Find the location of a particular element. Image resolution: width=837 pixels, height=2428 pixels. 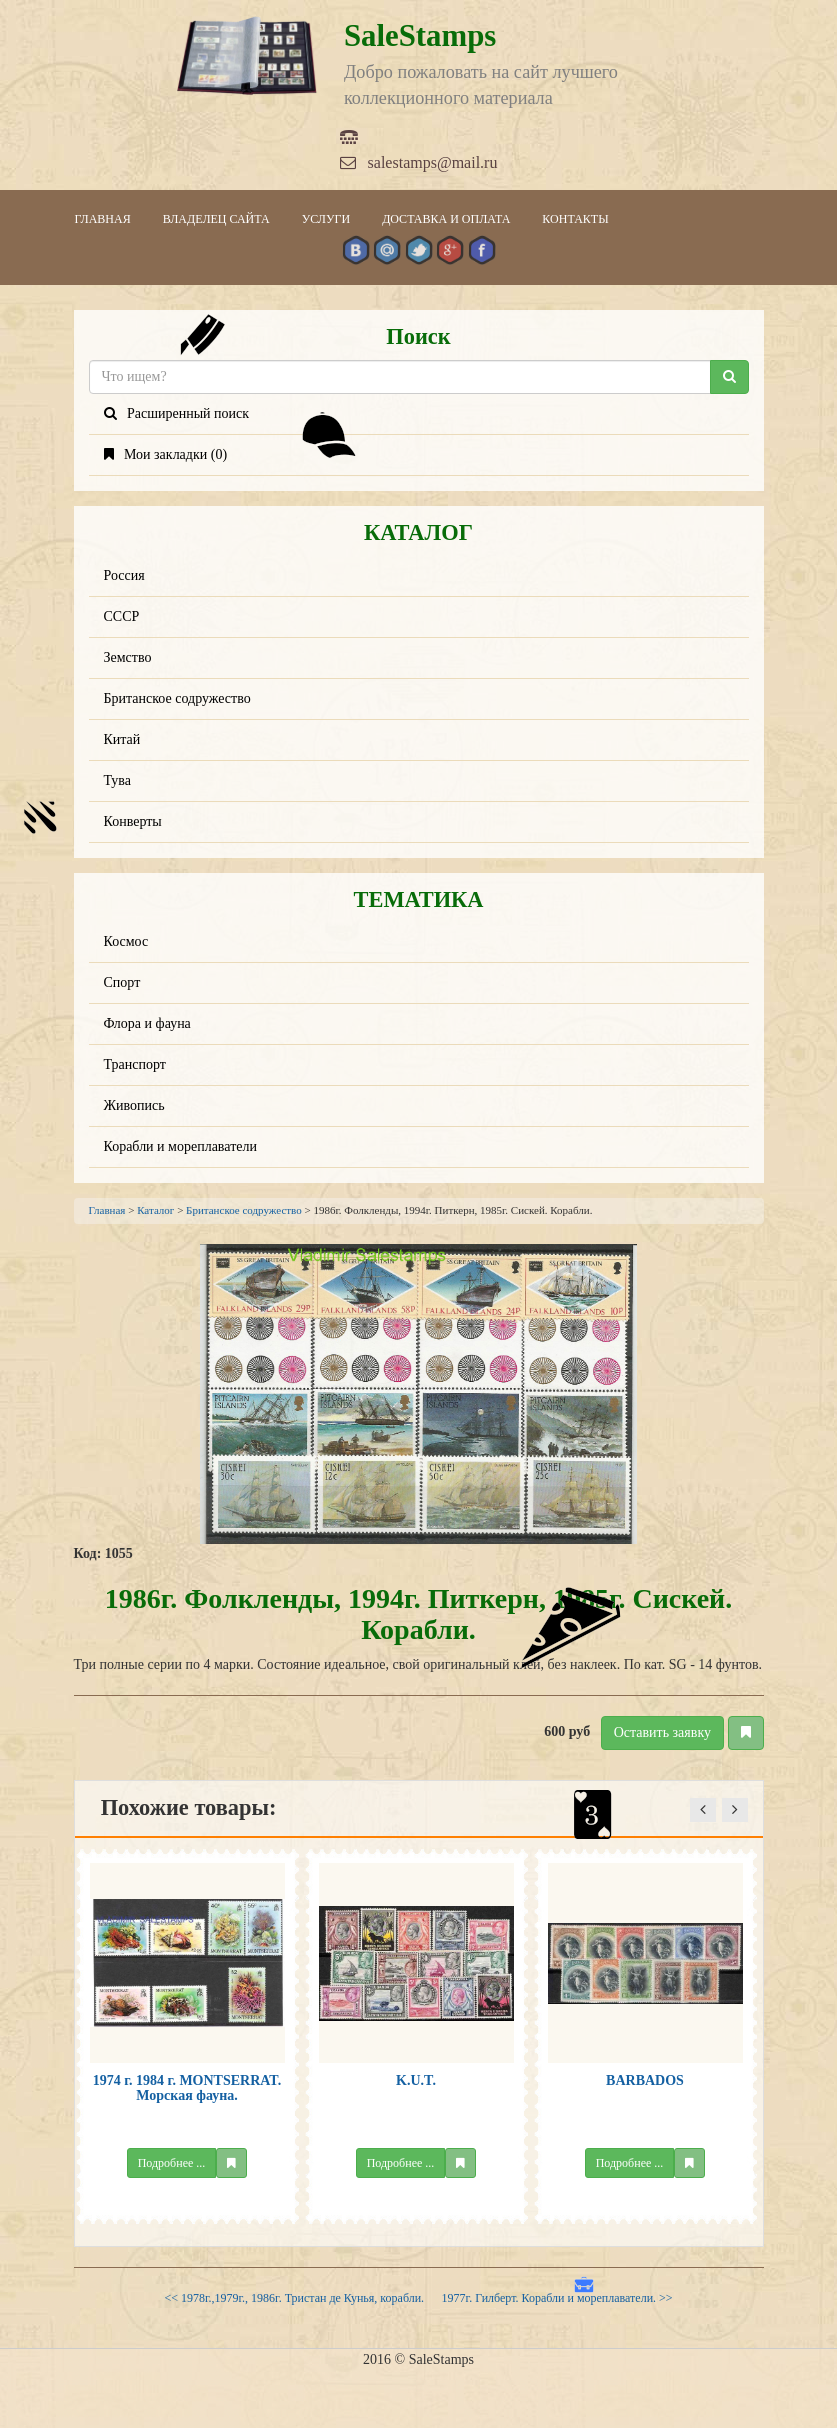

play the three of hearts card is located at coordinates (592, 1814).